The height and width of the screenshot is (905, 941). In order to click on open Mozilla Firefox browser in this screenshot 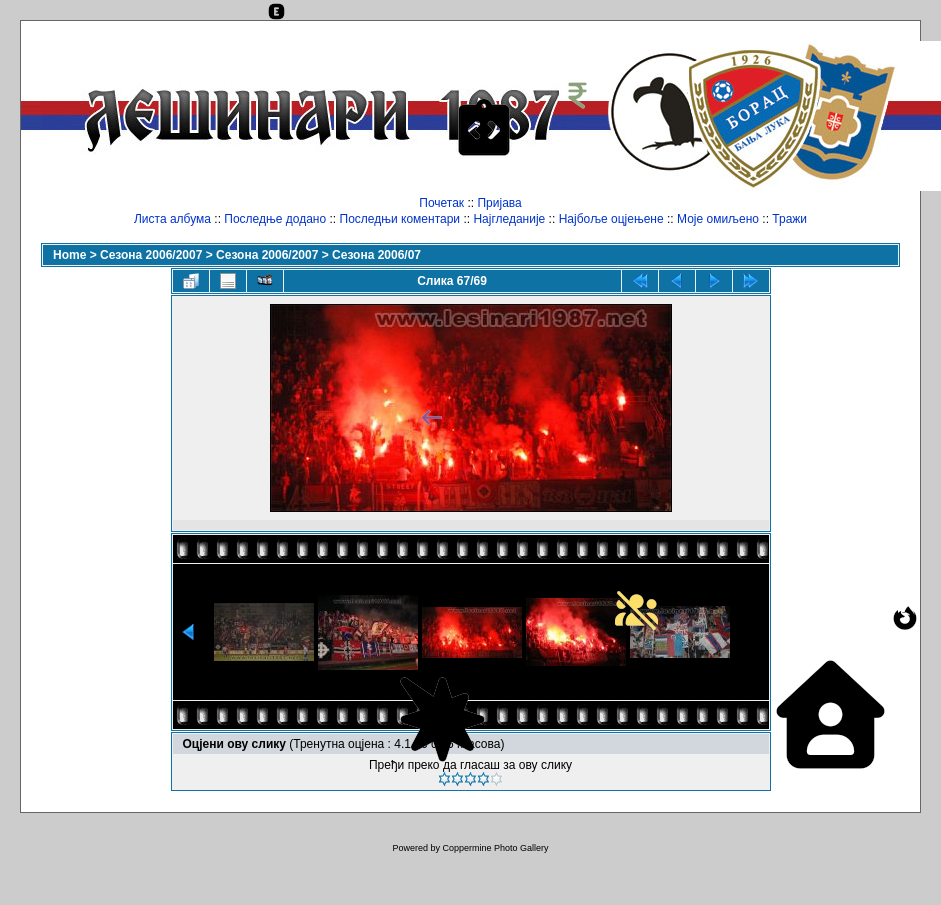, I will do `click(905, 618)`.